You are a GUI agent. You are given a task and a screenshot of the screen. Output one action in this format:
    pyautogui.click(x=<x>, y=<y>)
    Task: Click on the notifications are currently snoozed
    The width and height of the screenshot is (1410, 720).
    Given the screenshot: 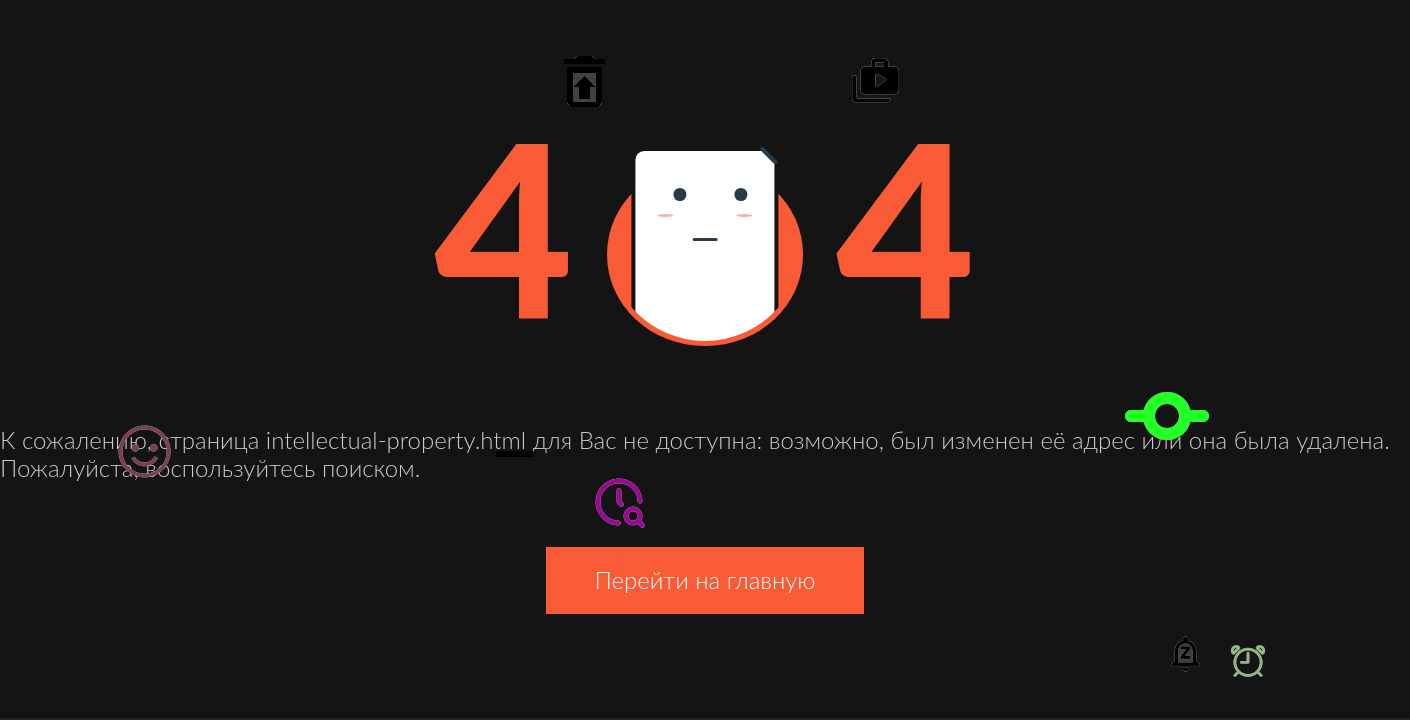 What is the action you would take?
    pyautogui.click(x=1185, y=653)
    